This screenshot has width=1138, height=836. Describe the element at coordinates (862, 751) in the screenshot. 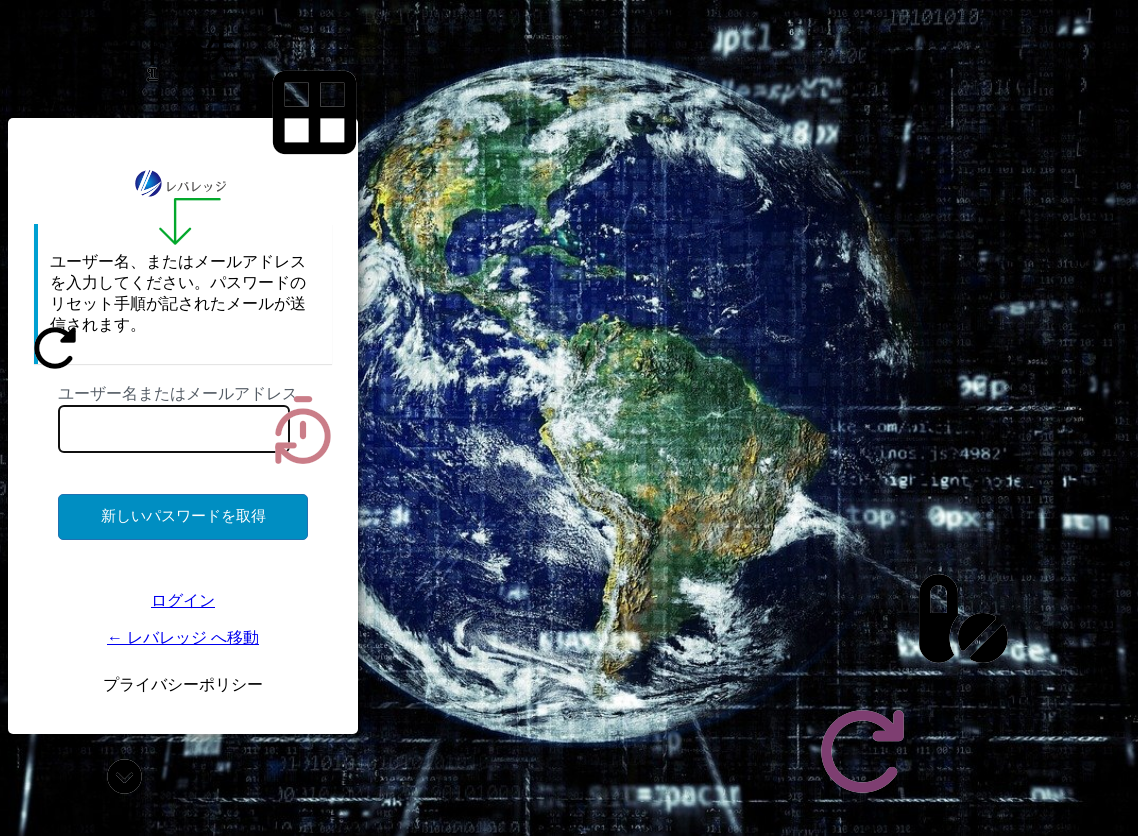

I see `refresh or reload the current page` at that location.